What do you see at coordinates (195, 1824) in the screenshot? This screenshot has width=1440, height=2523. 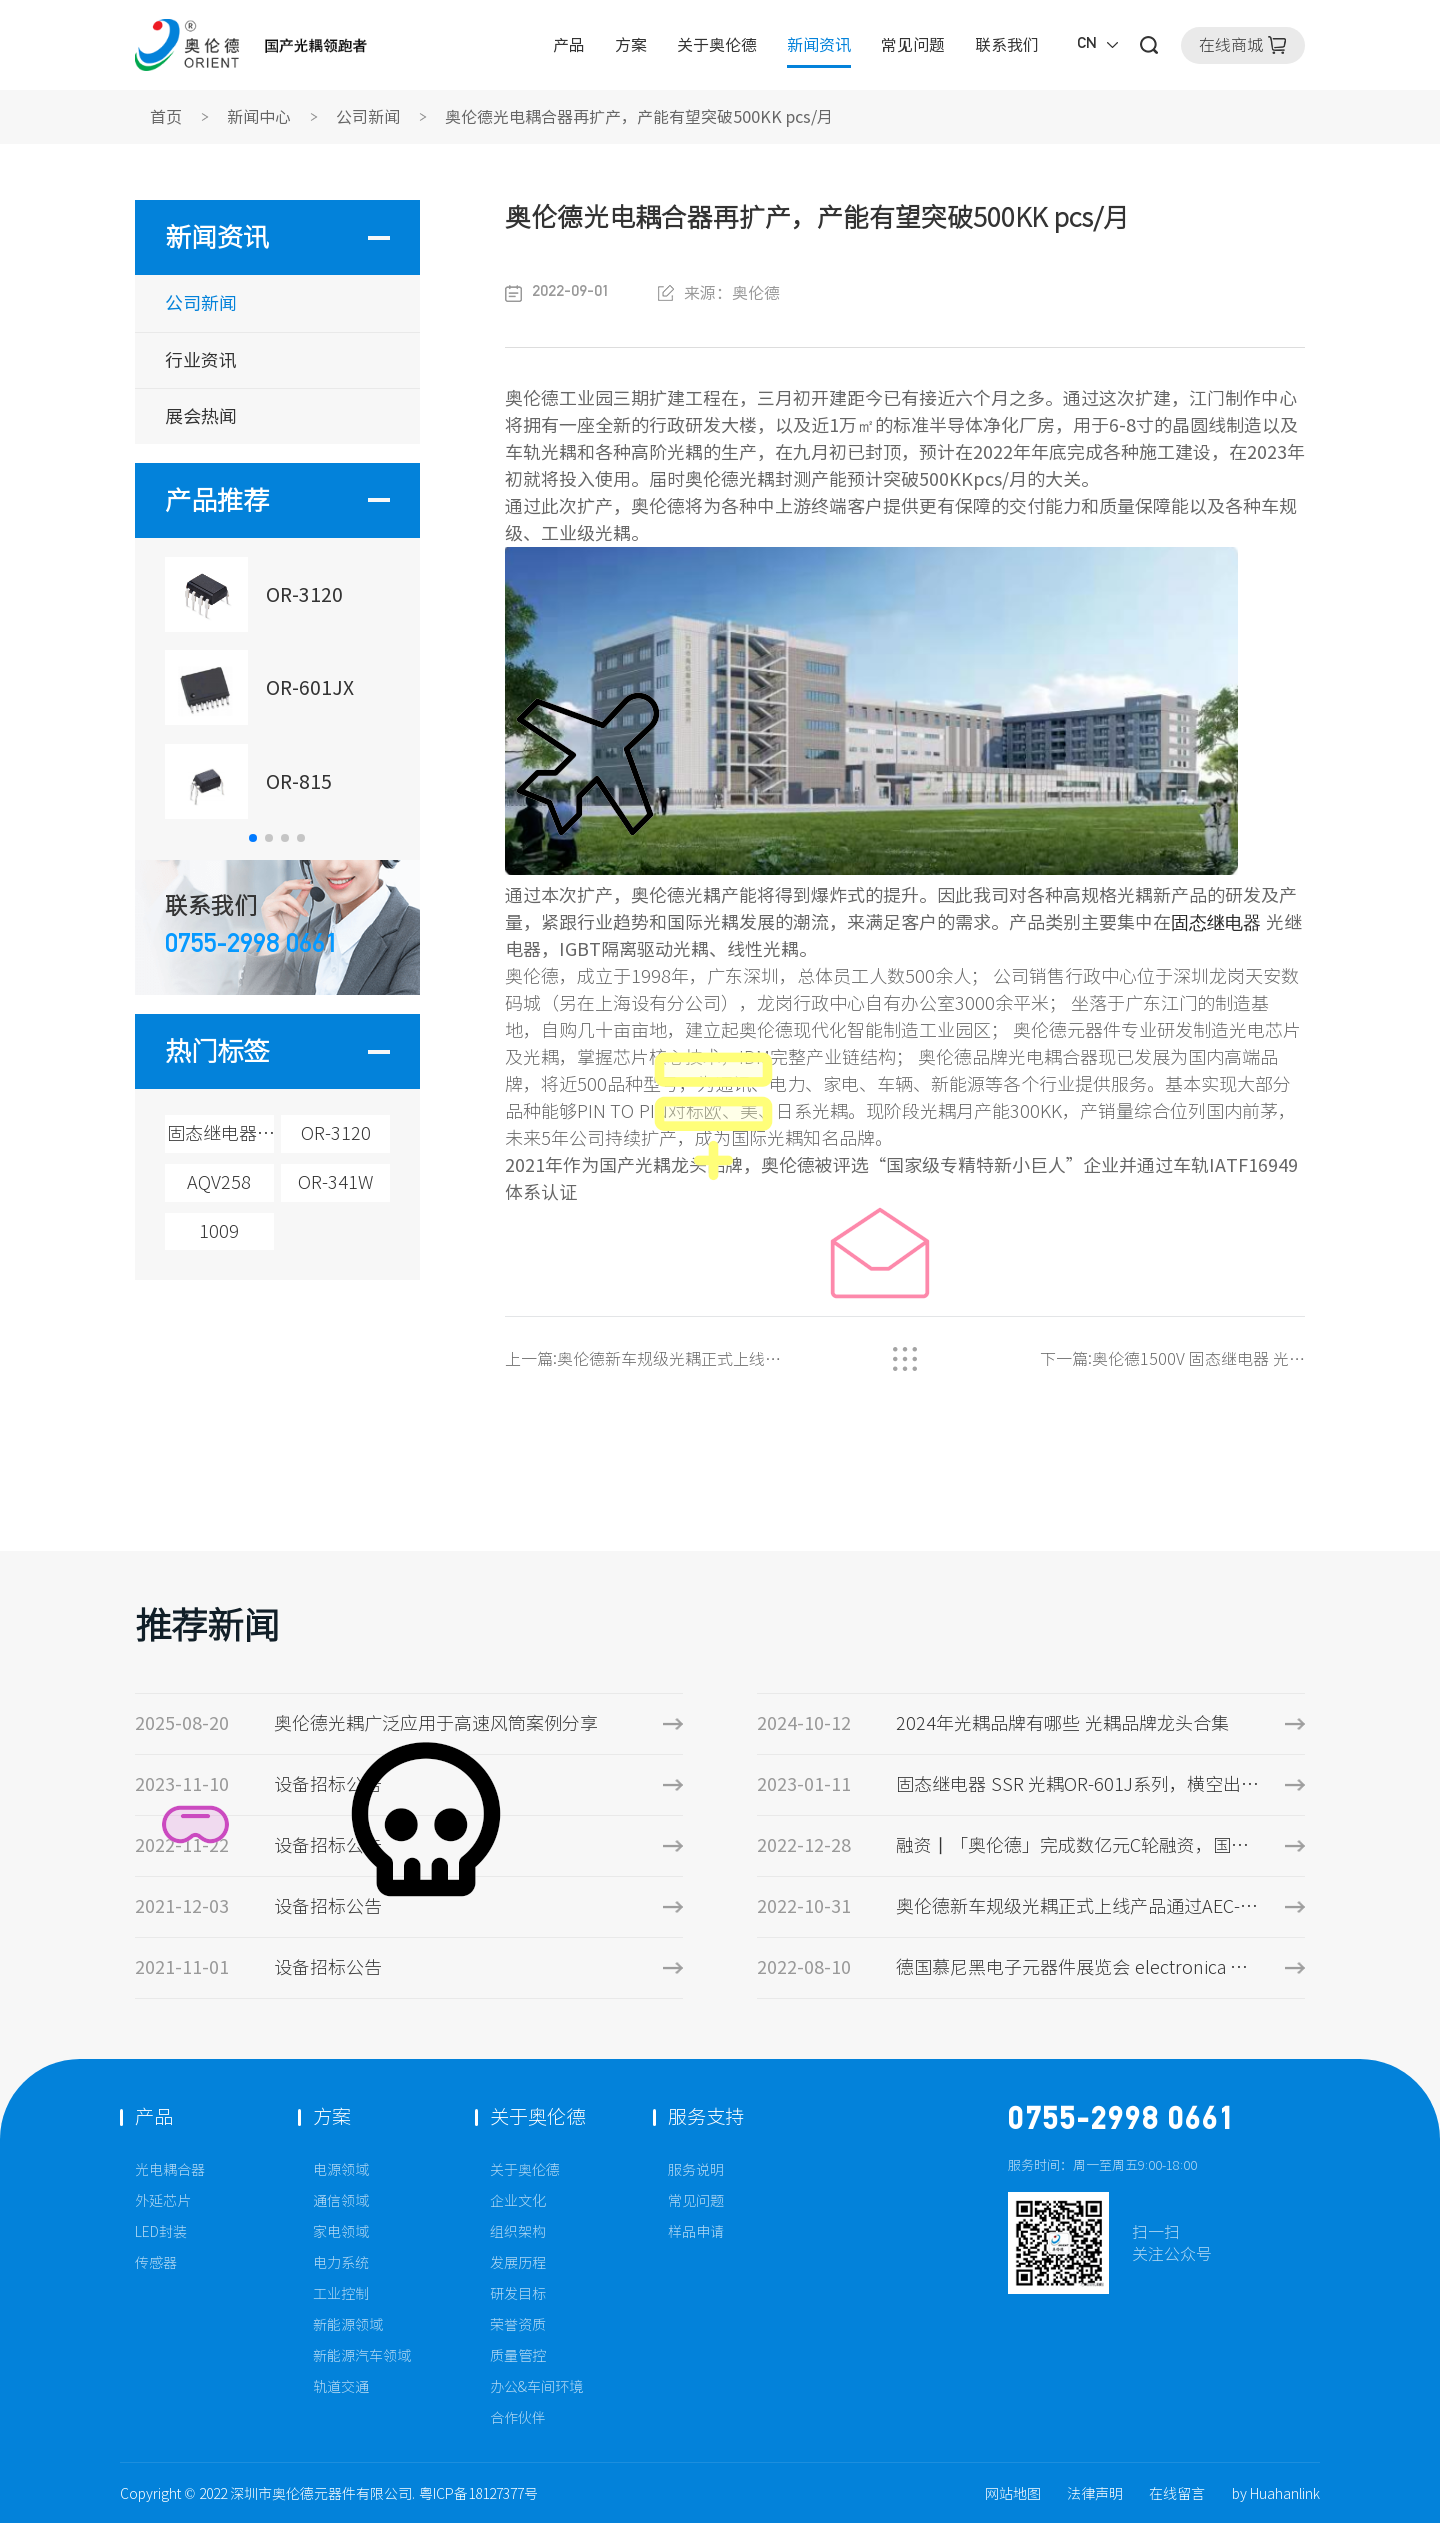 I see `access virtual reality or AR settings` at bounding box center [195, 1824].